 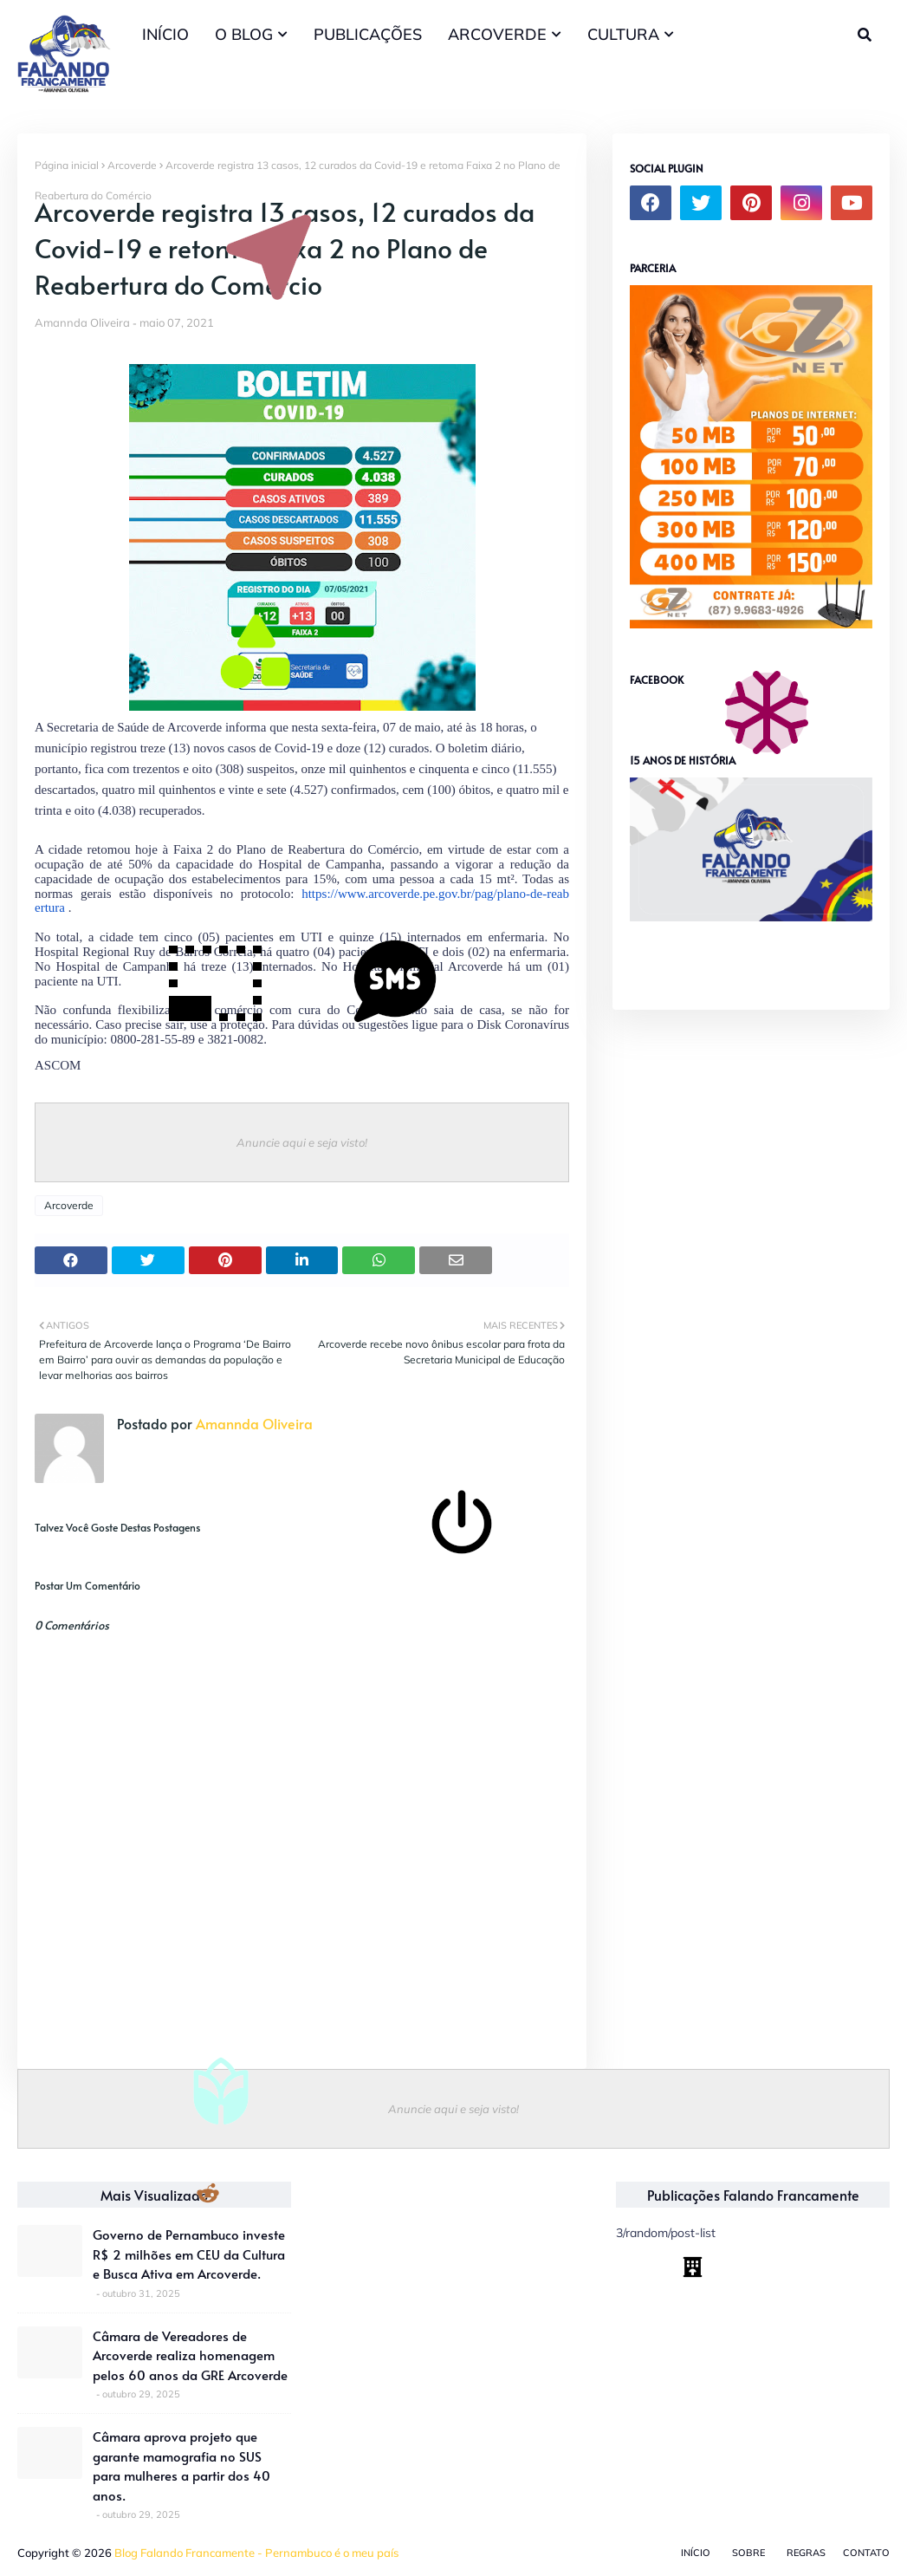 What do you see at coordinates (462, 1524) in the screenshot?
I see `turn off or shut down the device` at bounding box center [462, 1524].